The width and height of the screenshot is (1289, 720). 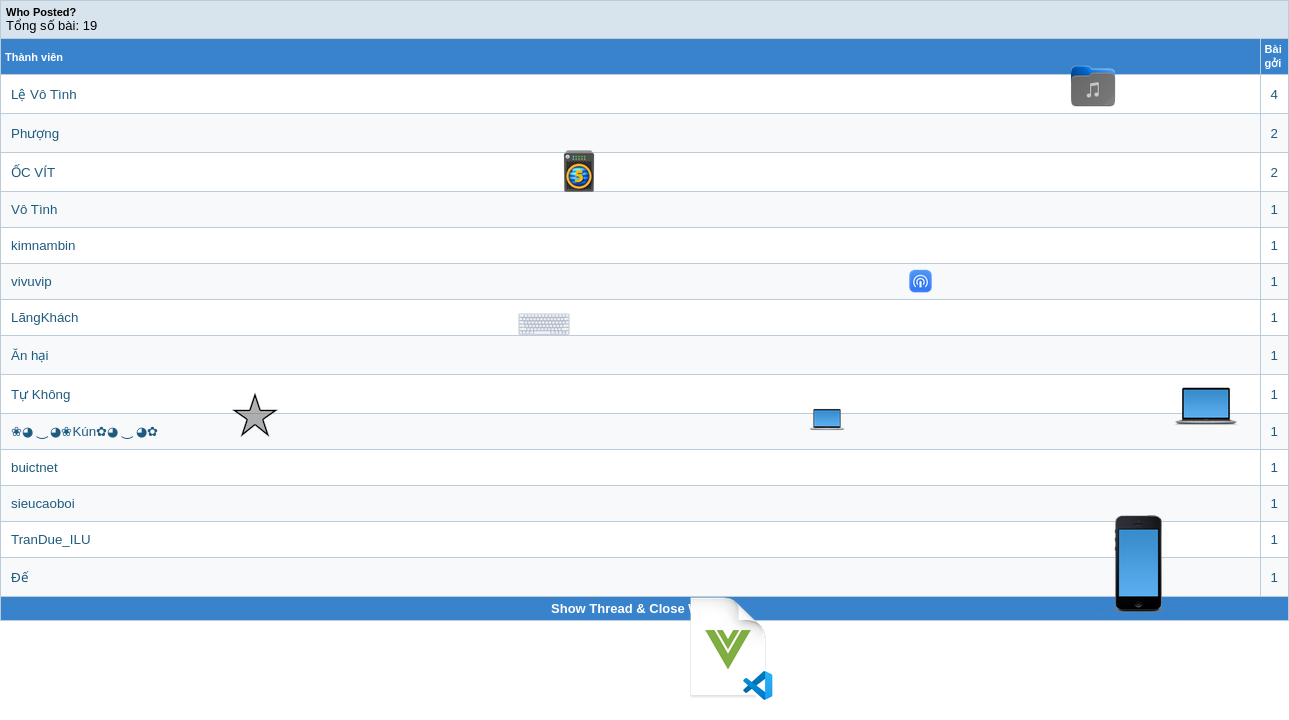 I want to click on enable personal hotspot sharing, so click(x=920, y=281).